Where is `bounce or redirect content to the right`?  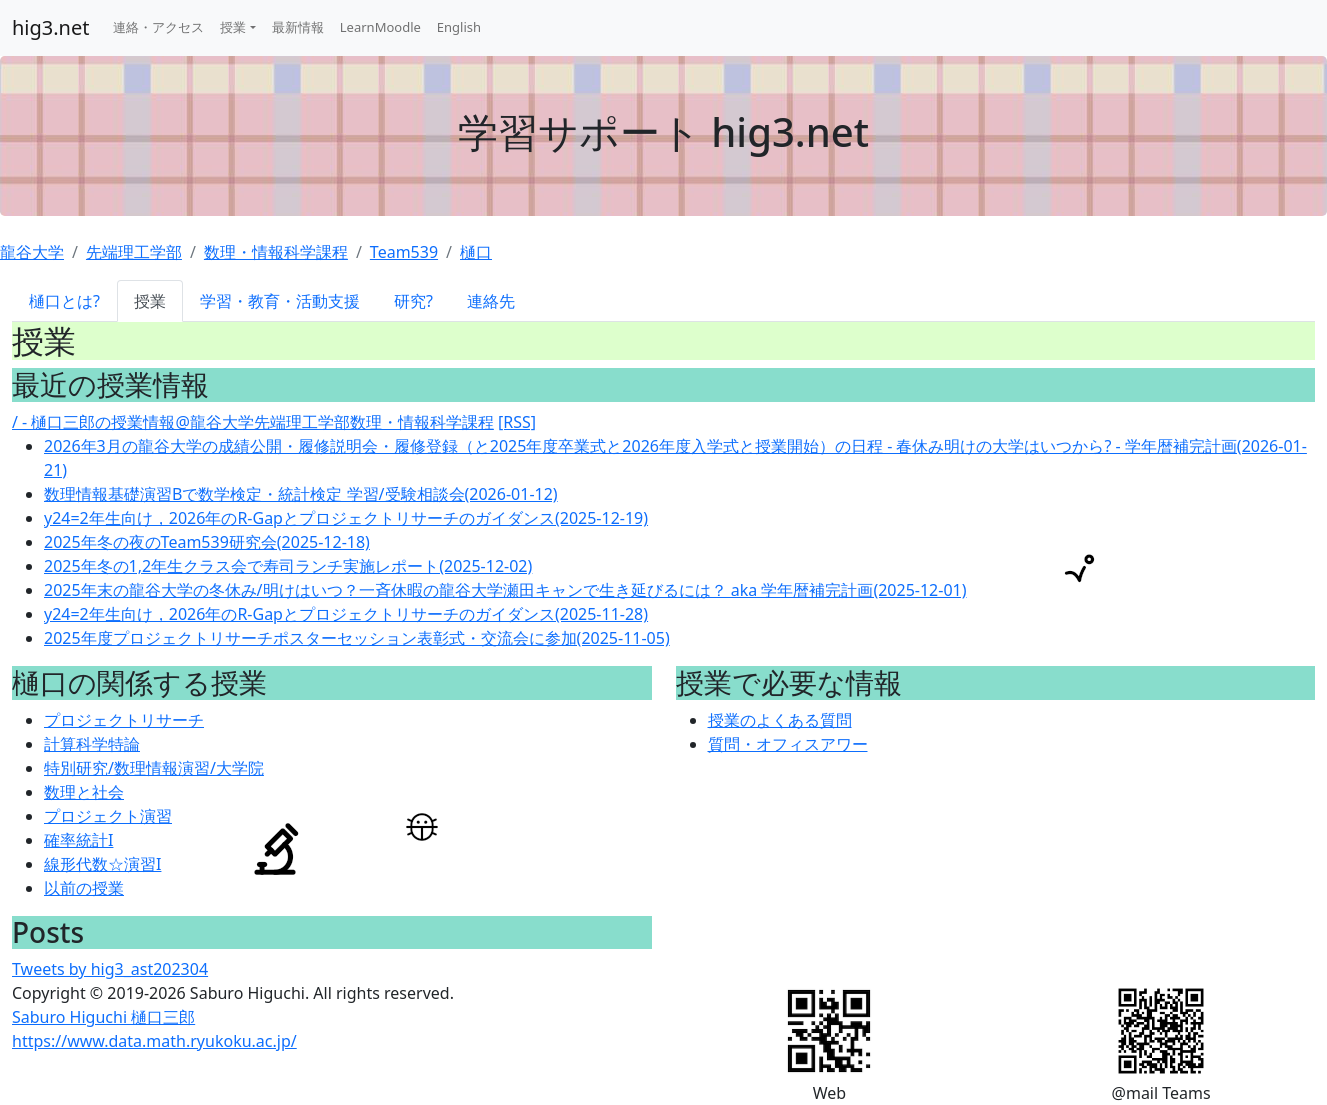
bounce or redirect content to the right is located at coordinates (1079, 567).